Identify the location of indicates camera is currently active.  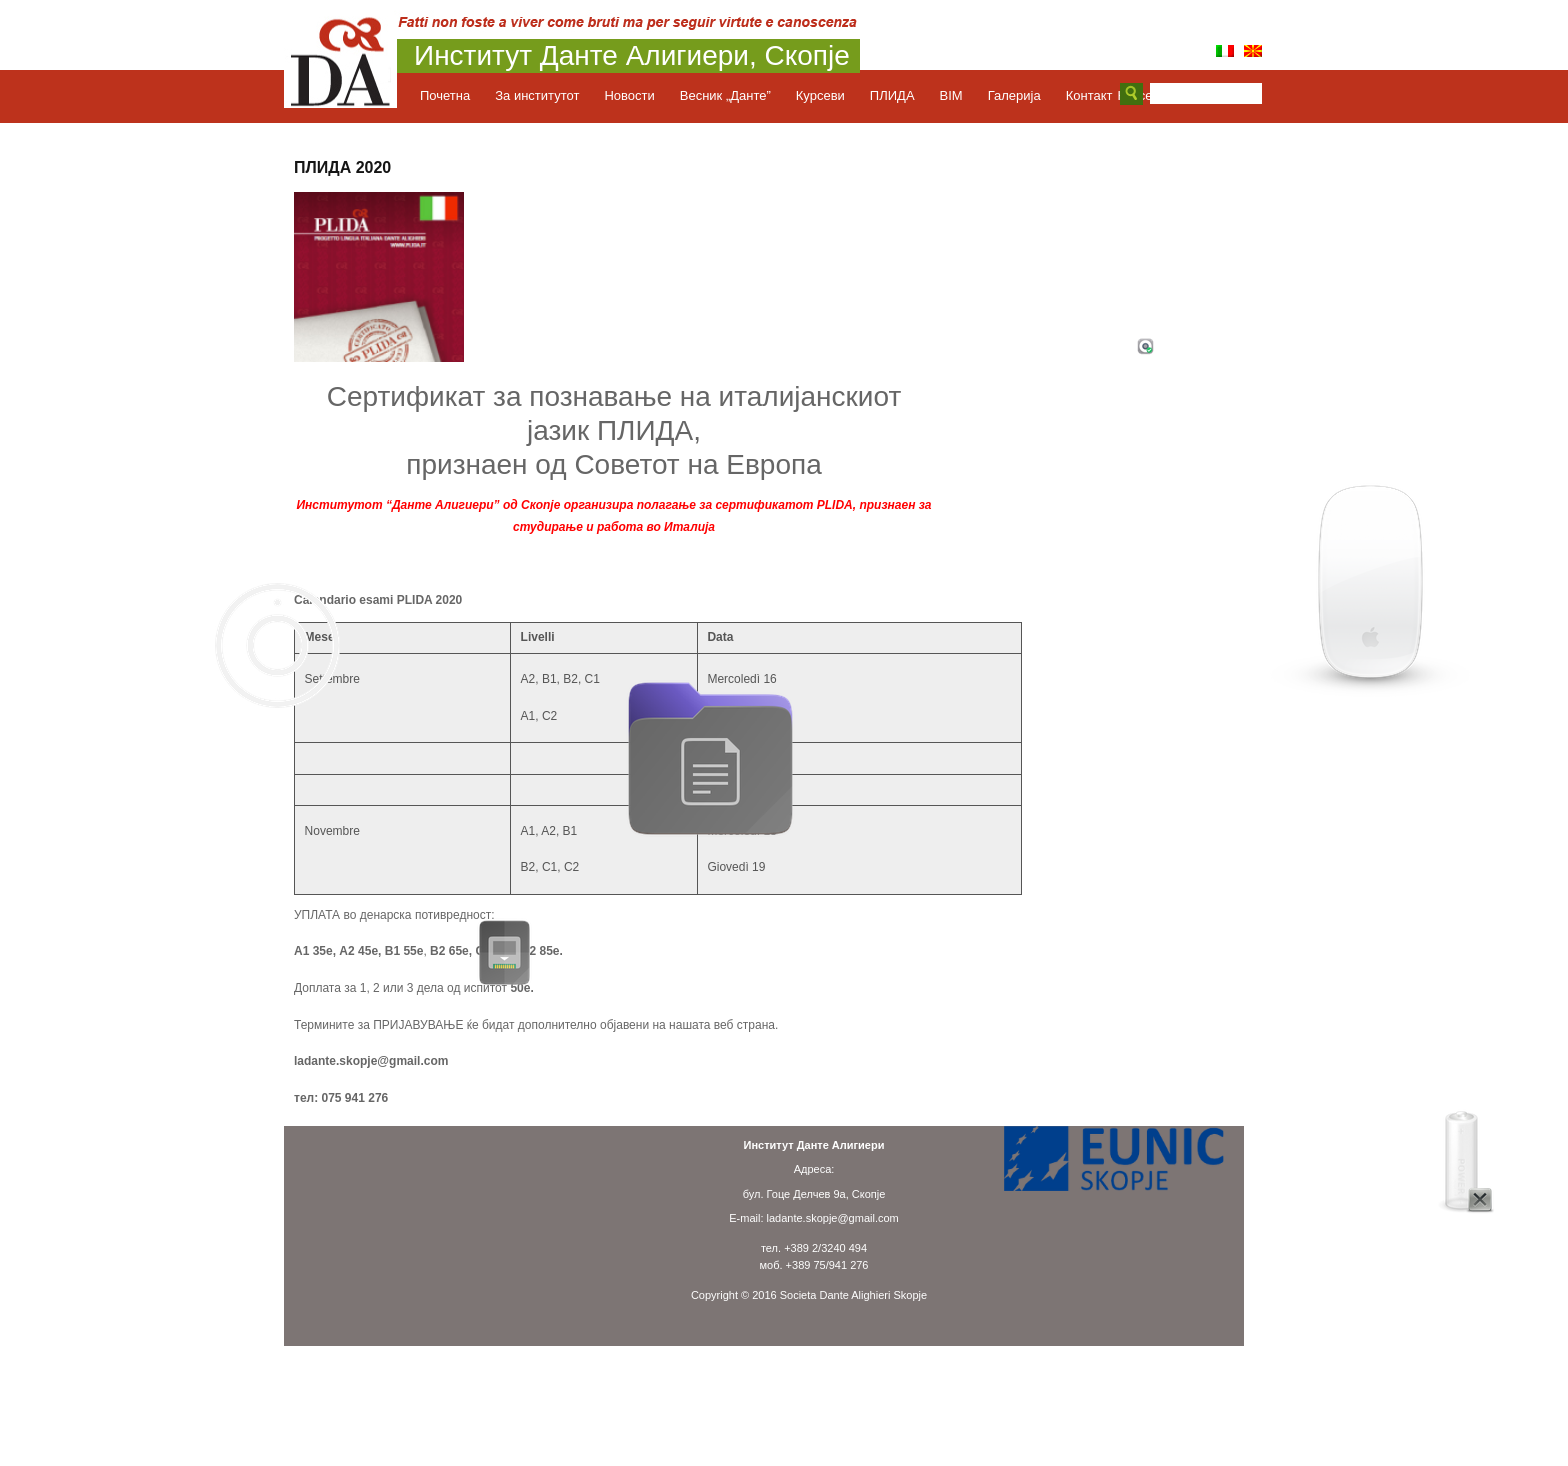
(277, 645).